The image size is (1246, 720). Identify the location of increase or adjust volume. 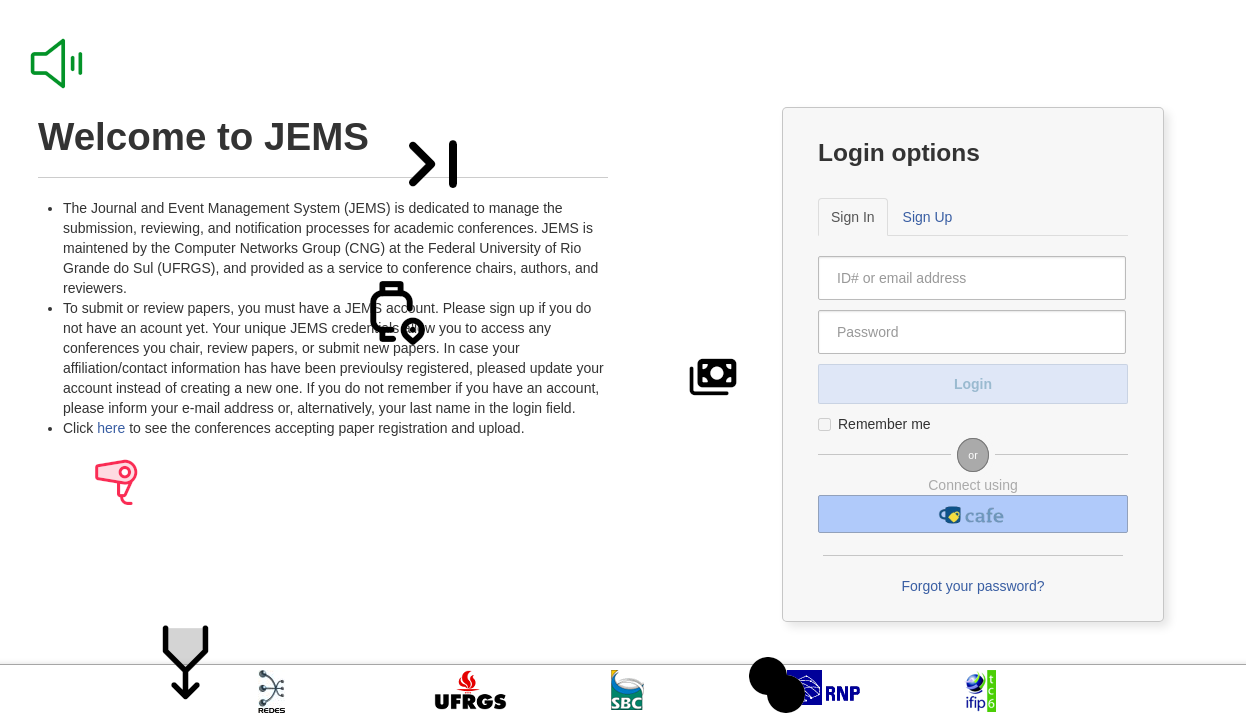
(55, 63).